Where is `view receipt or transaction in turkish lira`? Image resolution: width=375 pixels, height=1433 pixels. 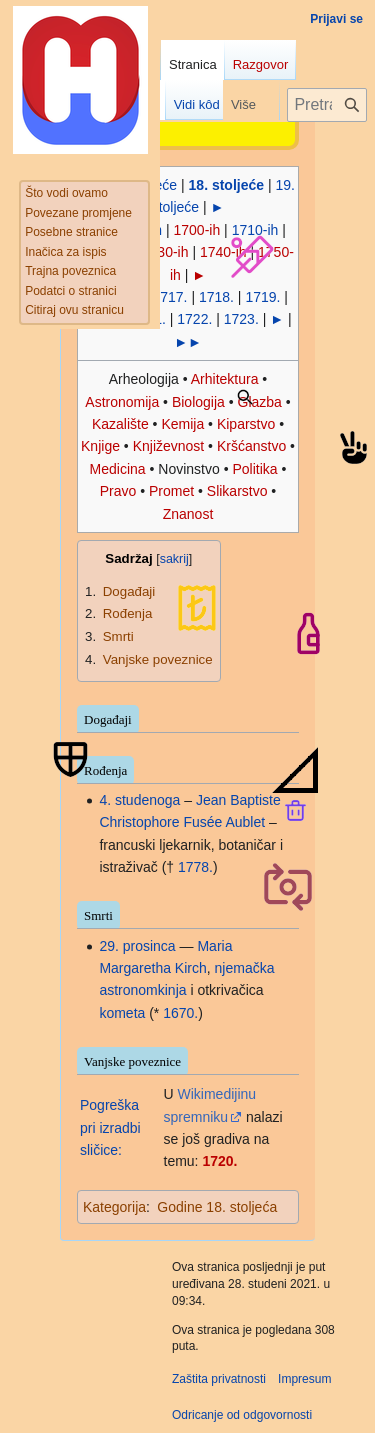
view receipt or transaction in turkish lira is located at coordinates (197, 608).